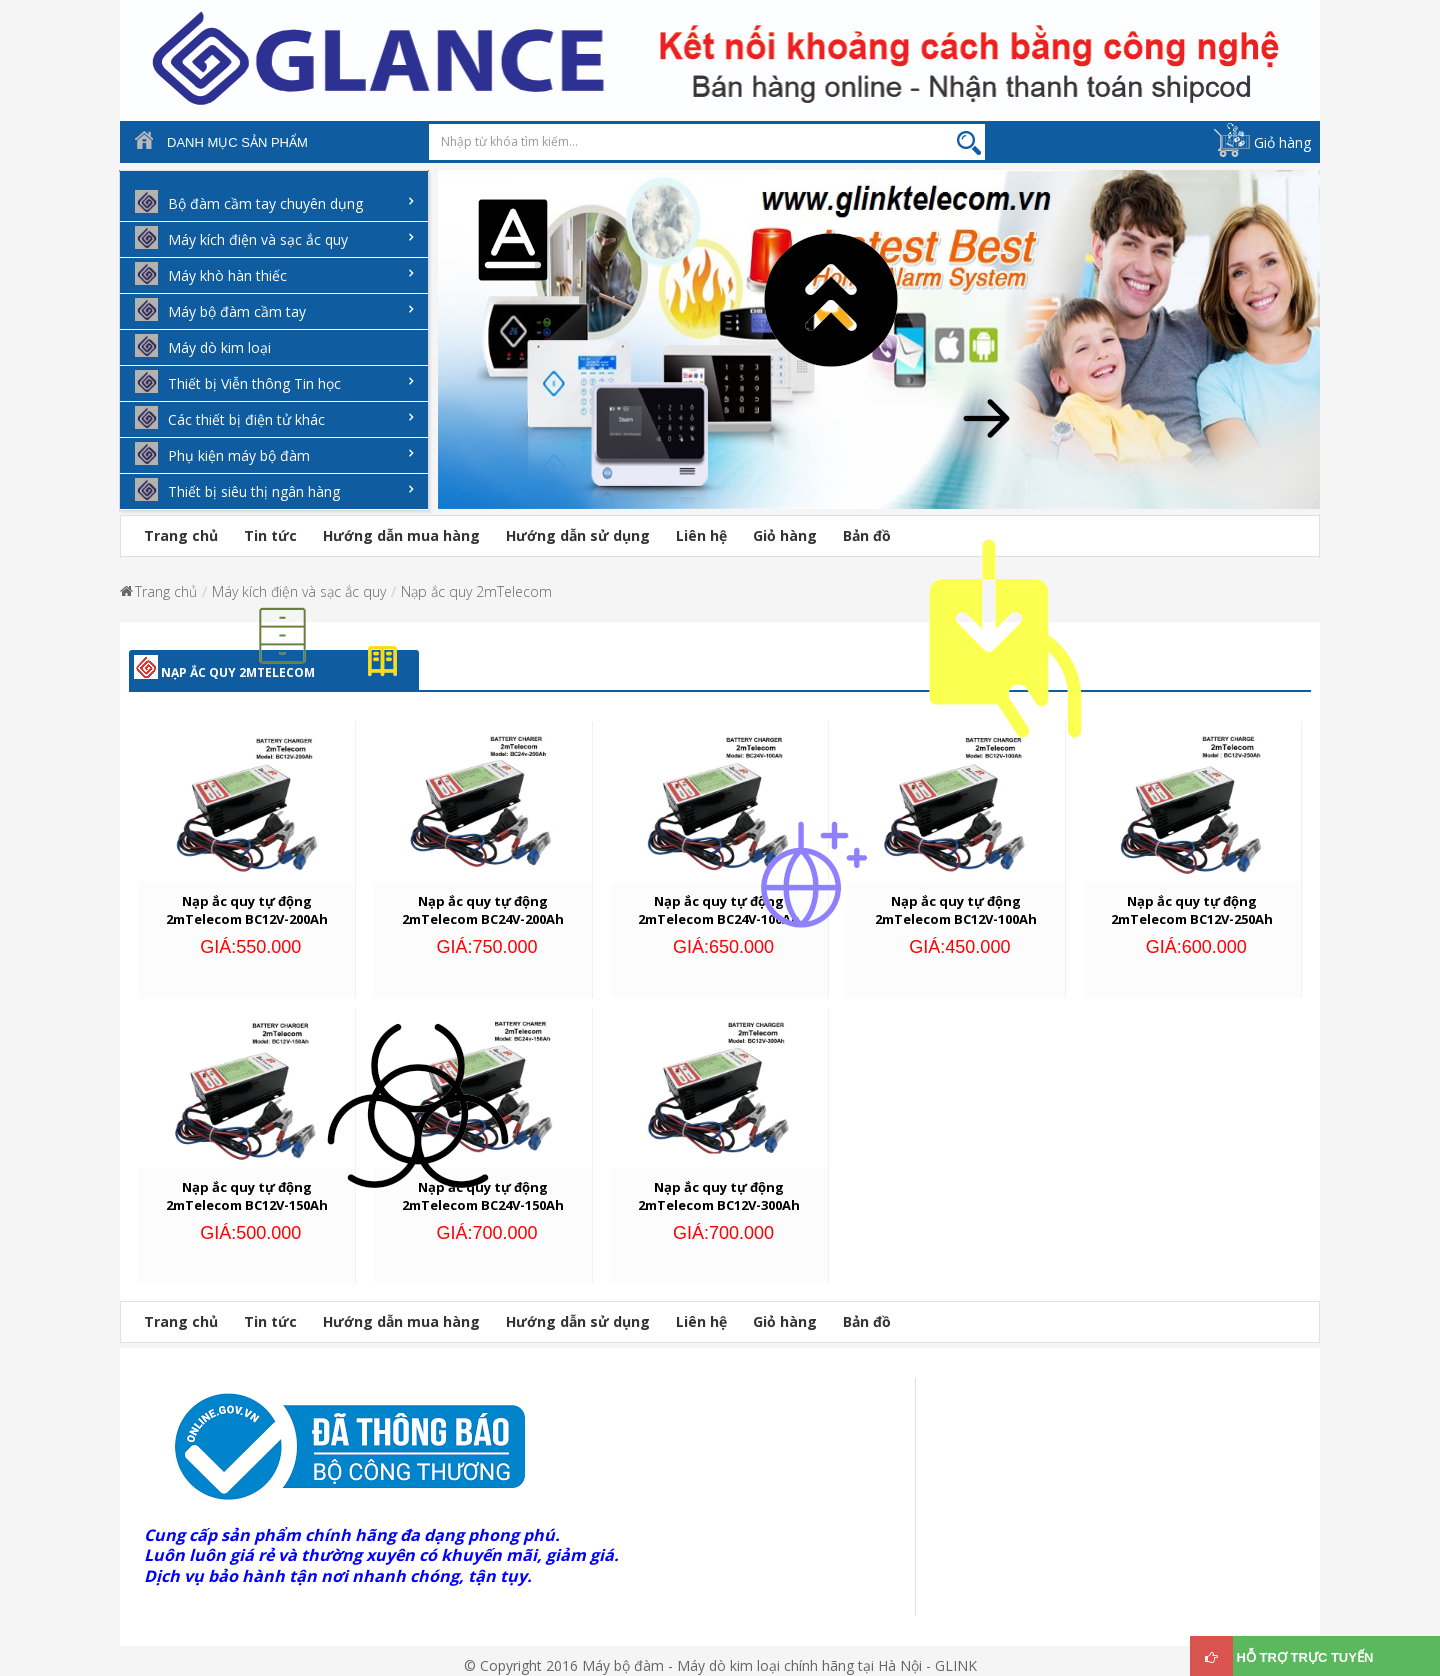 This screenshot has width=1440, height=1676. Describe the element at coordinates (418, 1111) in the screenshot. I see `indicates hazardous or dangerous content` at that location.